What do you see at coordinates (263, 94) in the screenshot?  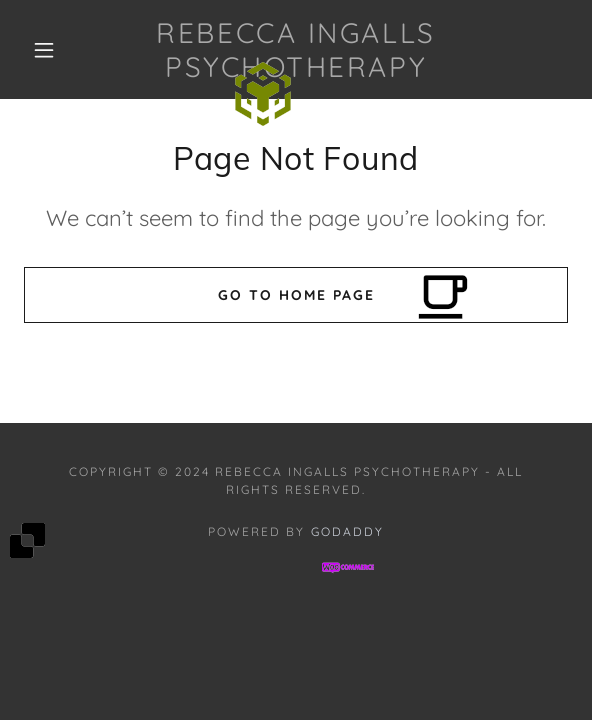 I see `binance coin (bnb) cryptocurrency logo` at bounding box center [263, 94].